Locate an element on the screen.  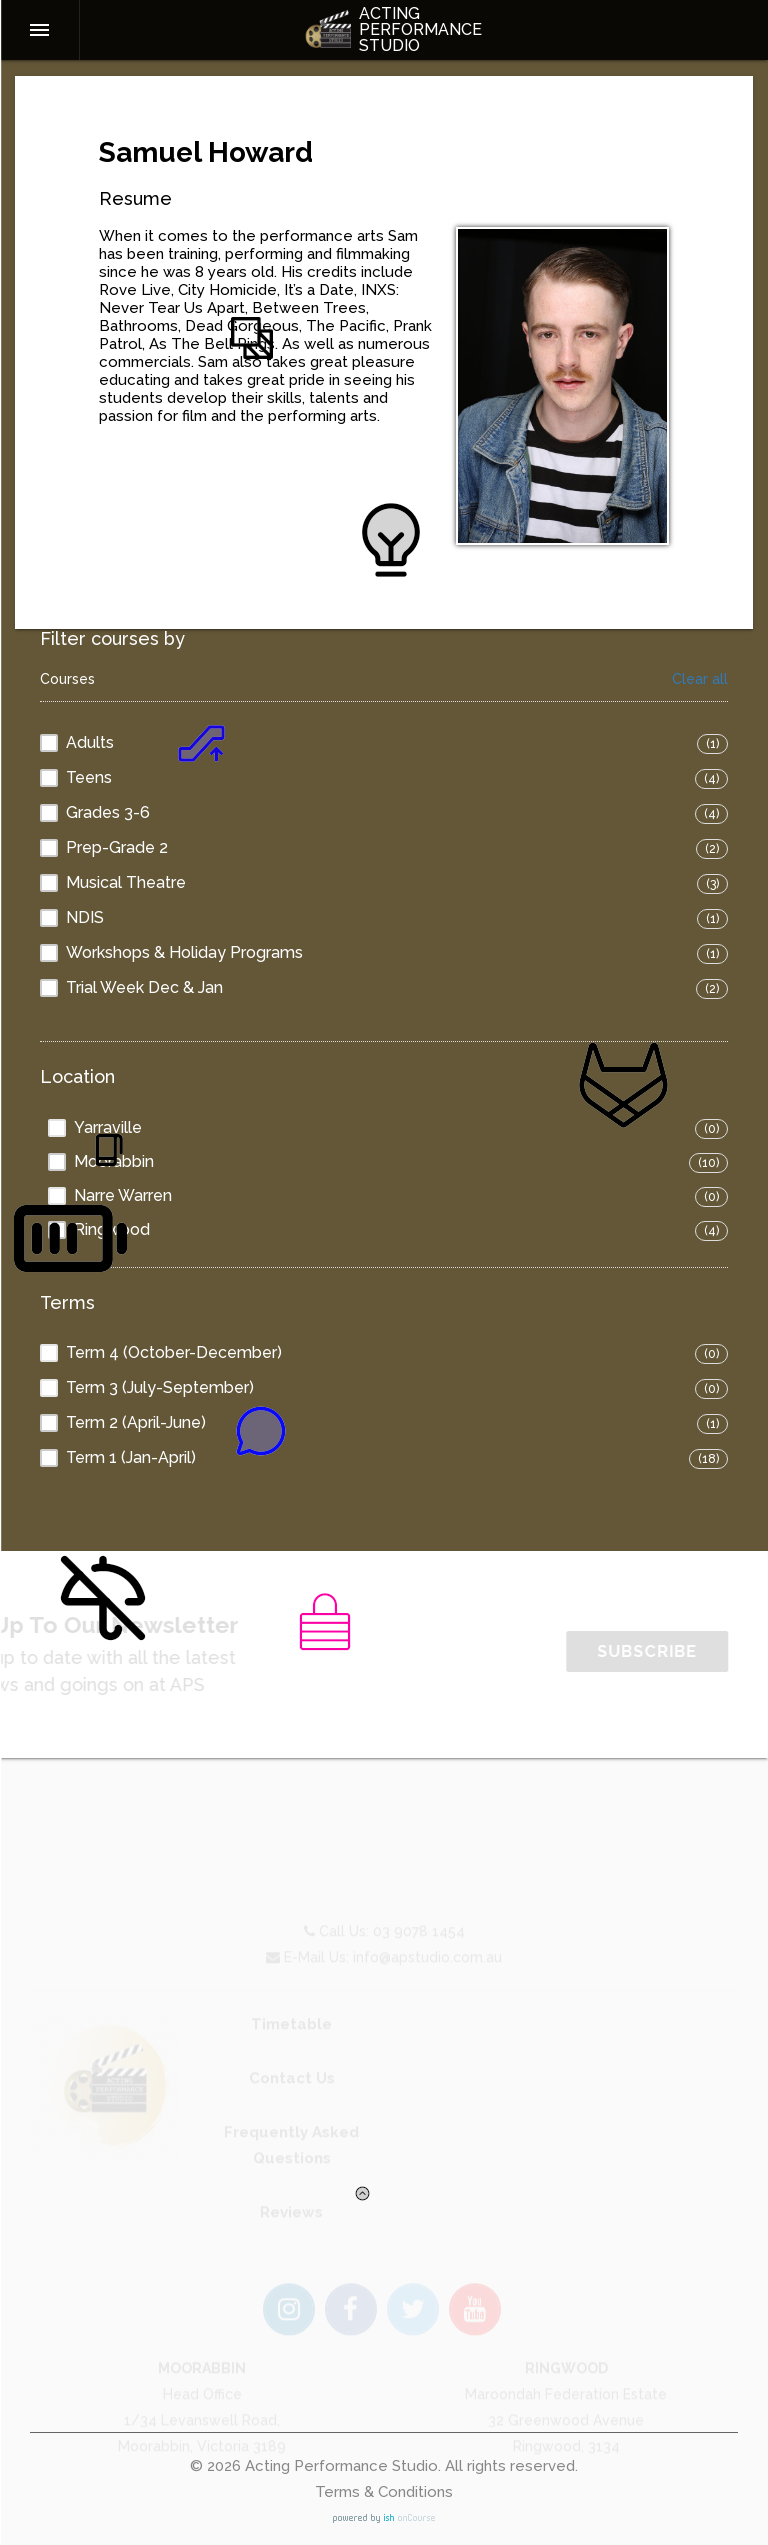
open chat or messaging is located at coordinates (261, 1431).